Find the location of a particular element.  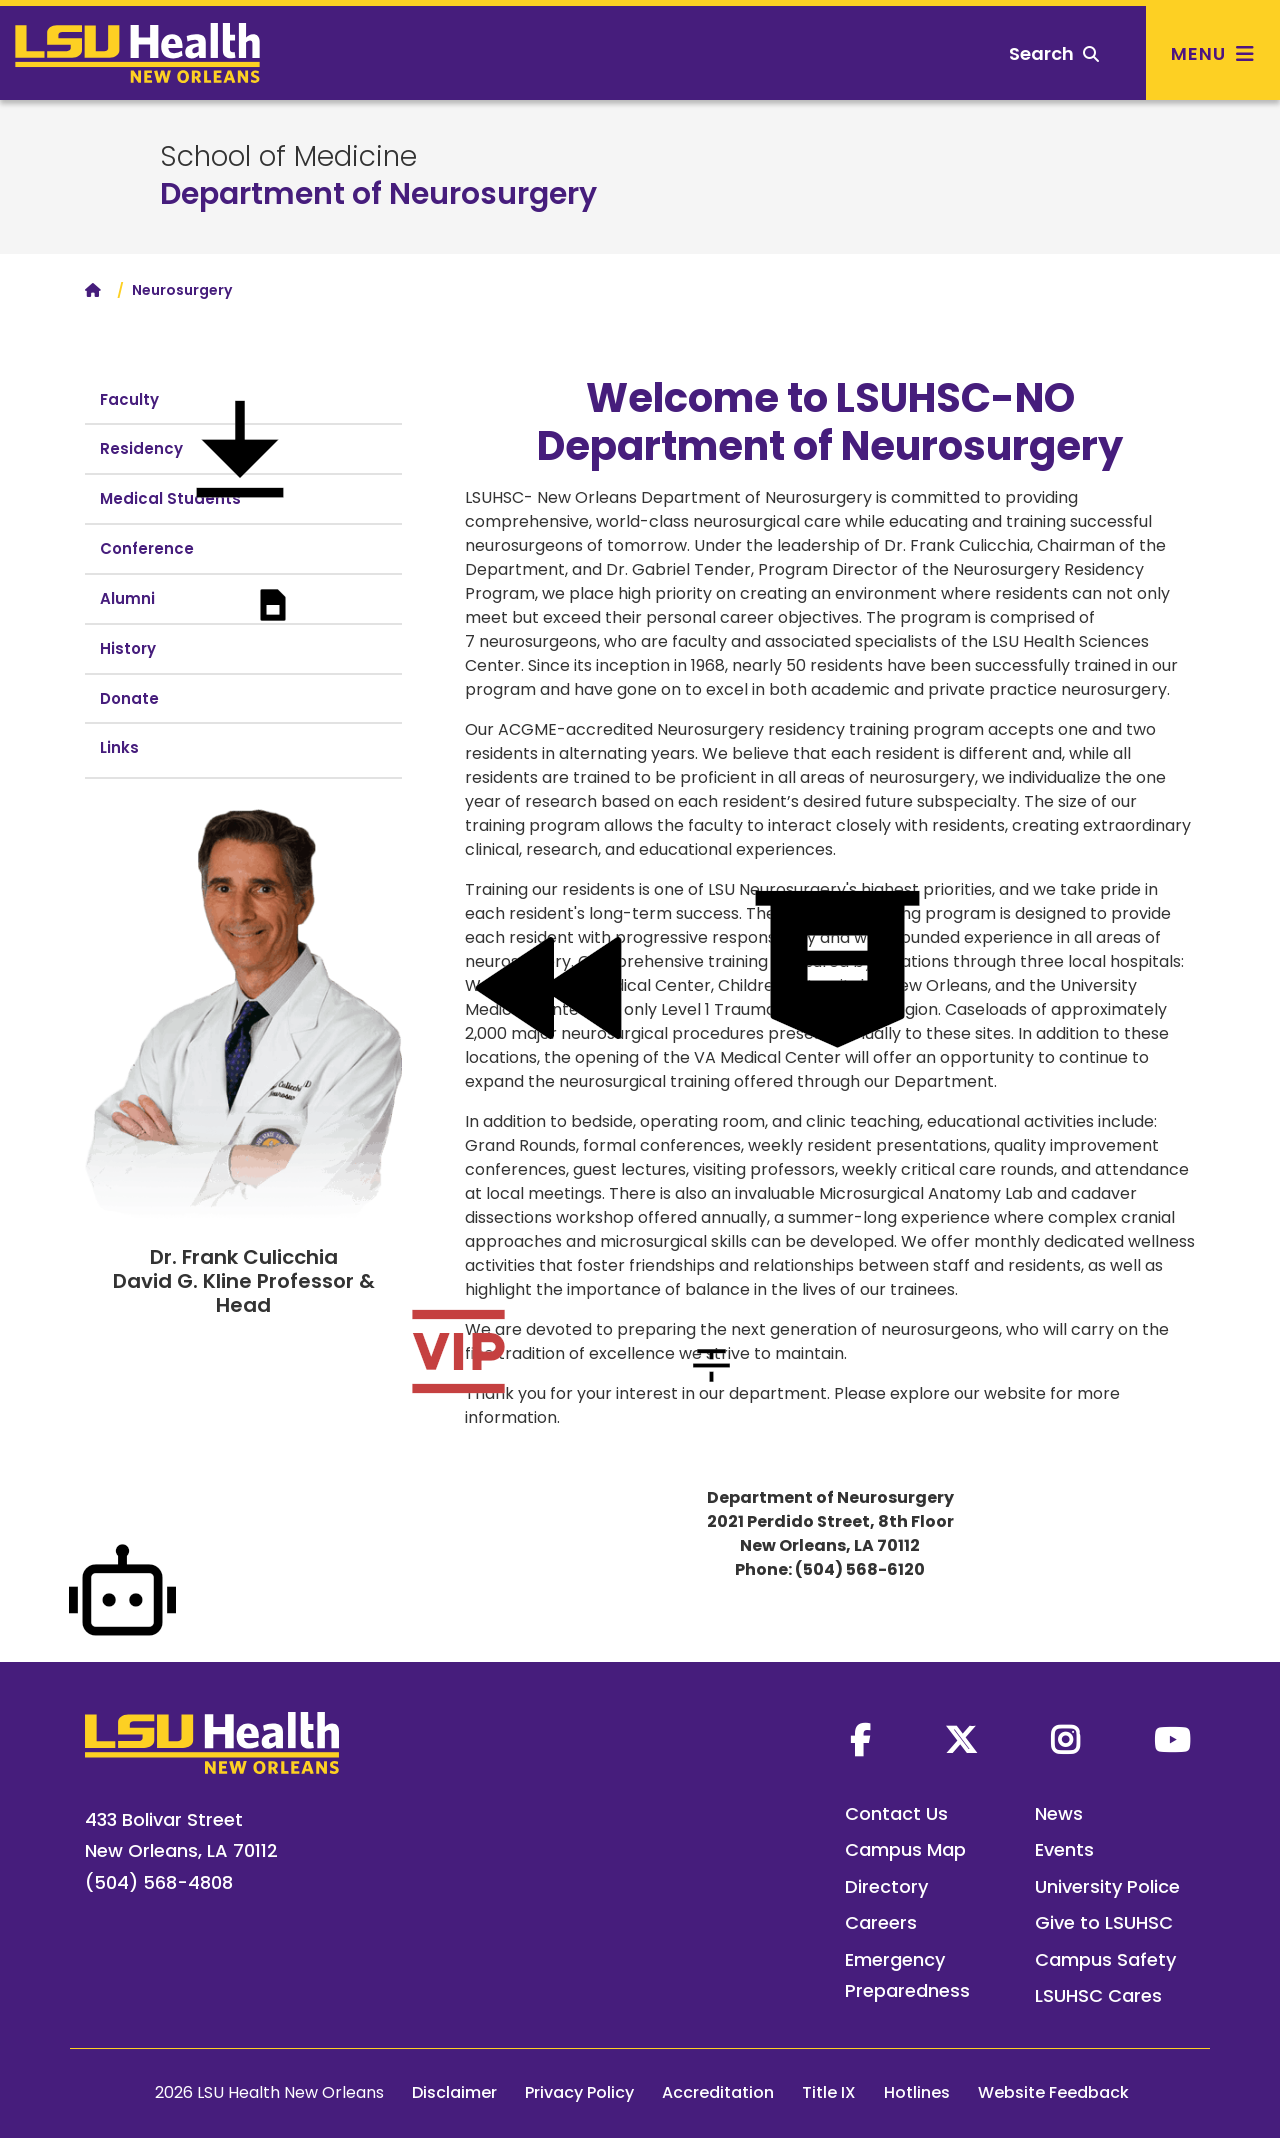

rewind or skip backward in media playback is located at coordinates (554, 988).